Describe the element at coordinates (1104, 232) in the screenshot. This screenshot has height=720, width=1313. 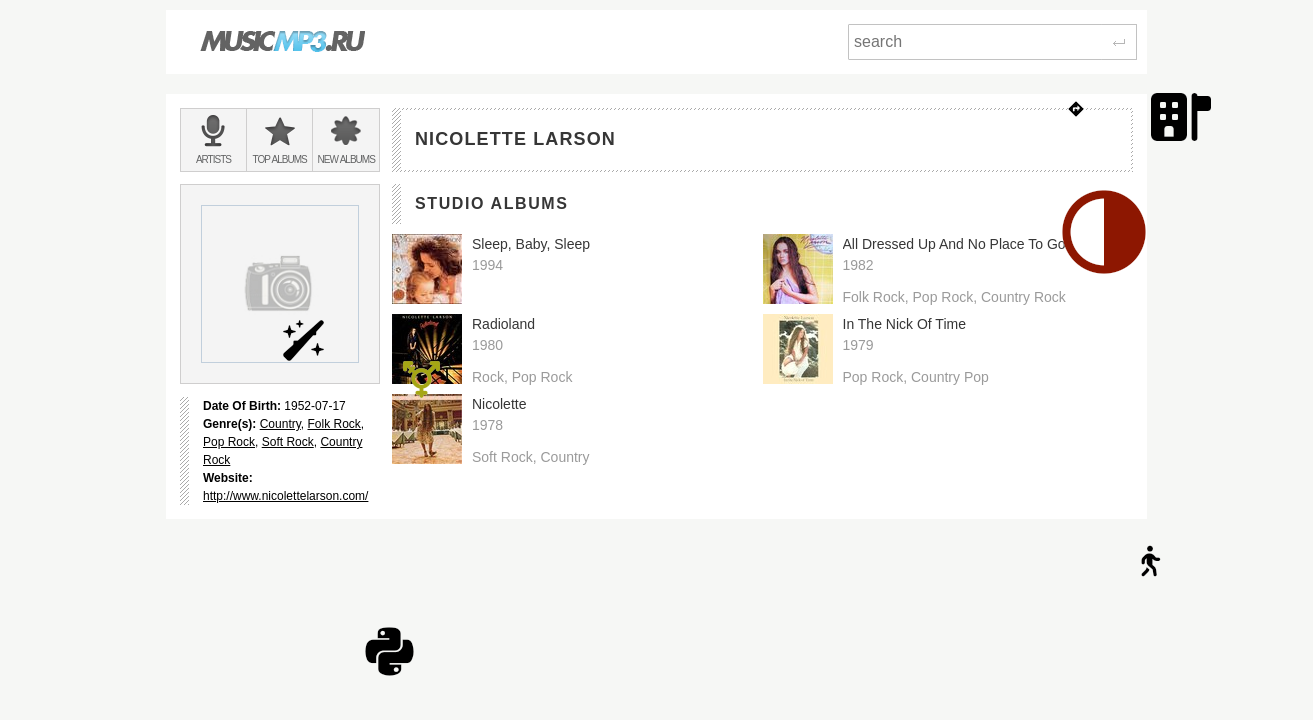
I see `adjust display brightness to 50%` at that location.